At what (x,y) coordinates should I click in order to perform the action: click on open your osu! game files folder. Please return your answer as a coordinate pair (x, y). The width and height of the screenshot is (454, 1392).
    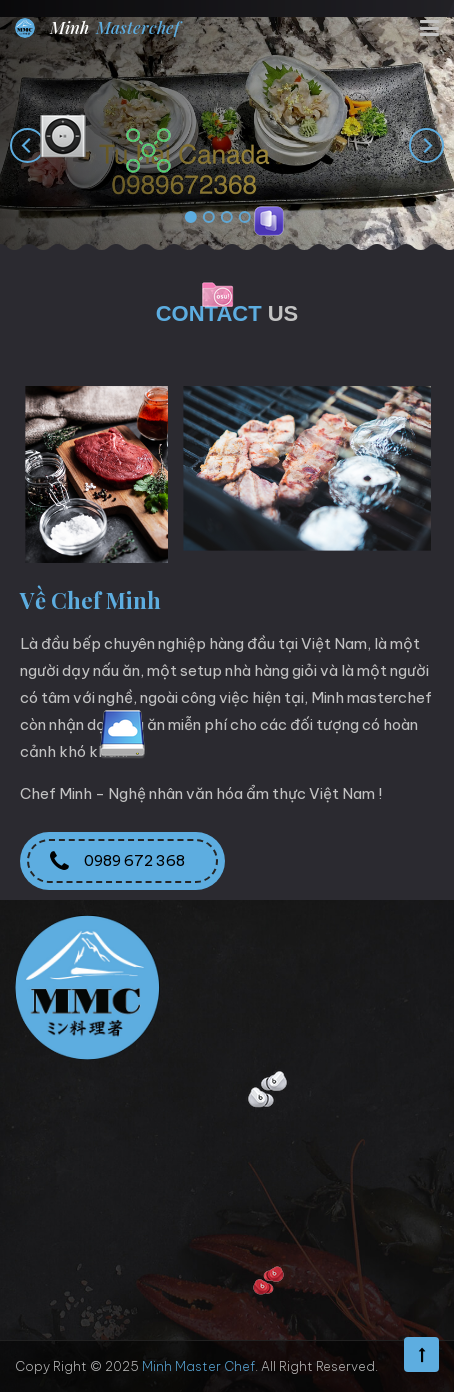
    Looking at the image, I should click on (217, 295).